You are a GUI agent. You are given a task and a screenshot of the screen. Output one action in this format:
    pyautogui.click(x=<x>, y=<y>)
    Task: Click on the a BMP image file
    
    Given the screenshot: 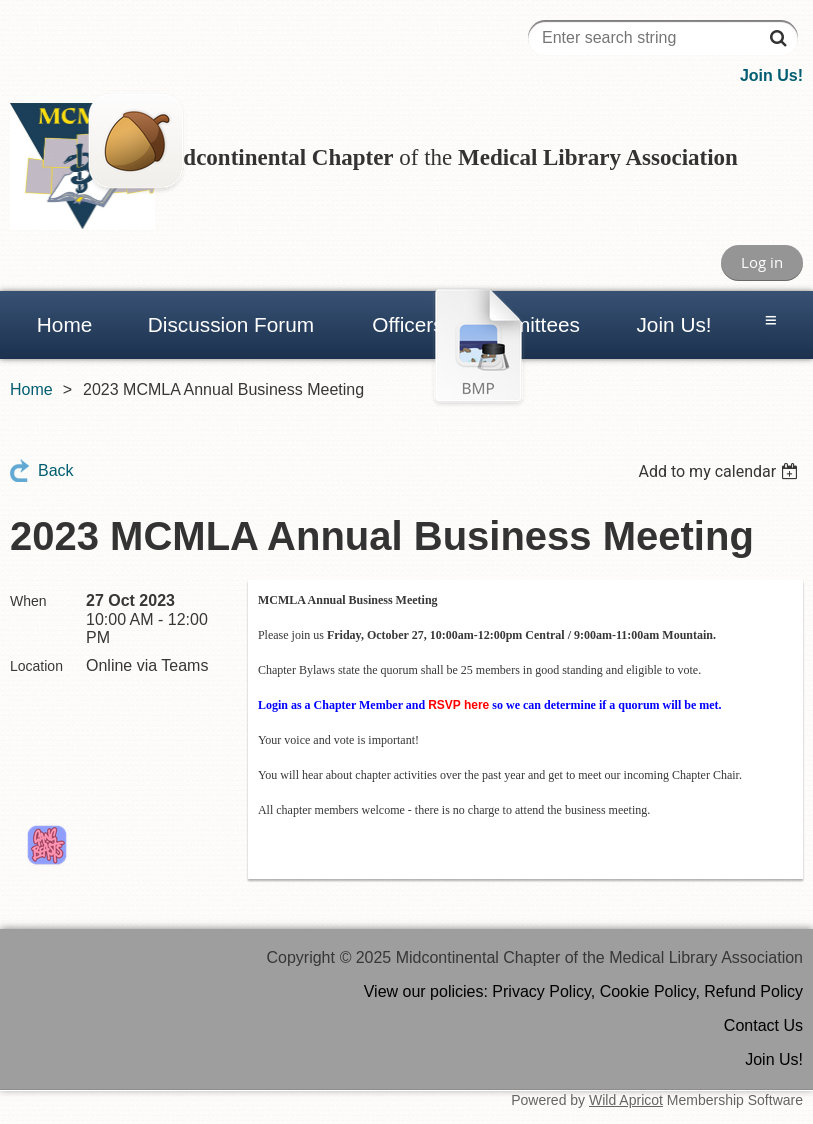 What is the action you would take?
    pyautogui.click(x=478, y=347)
    